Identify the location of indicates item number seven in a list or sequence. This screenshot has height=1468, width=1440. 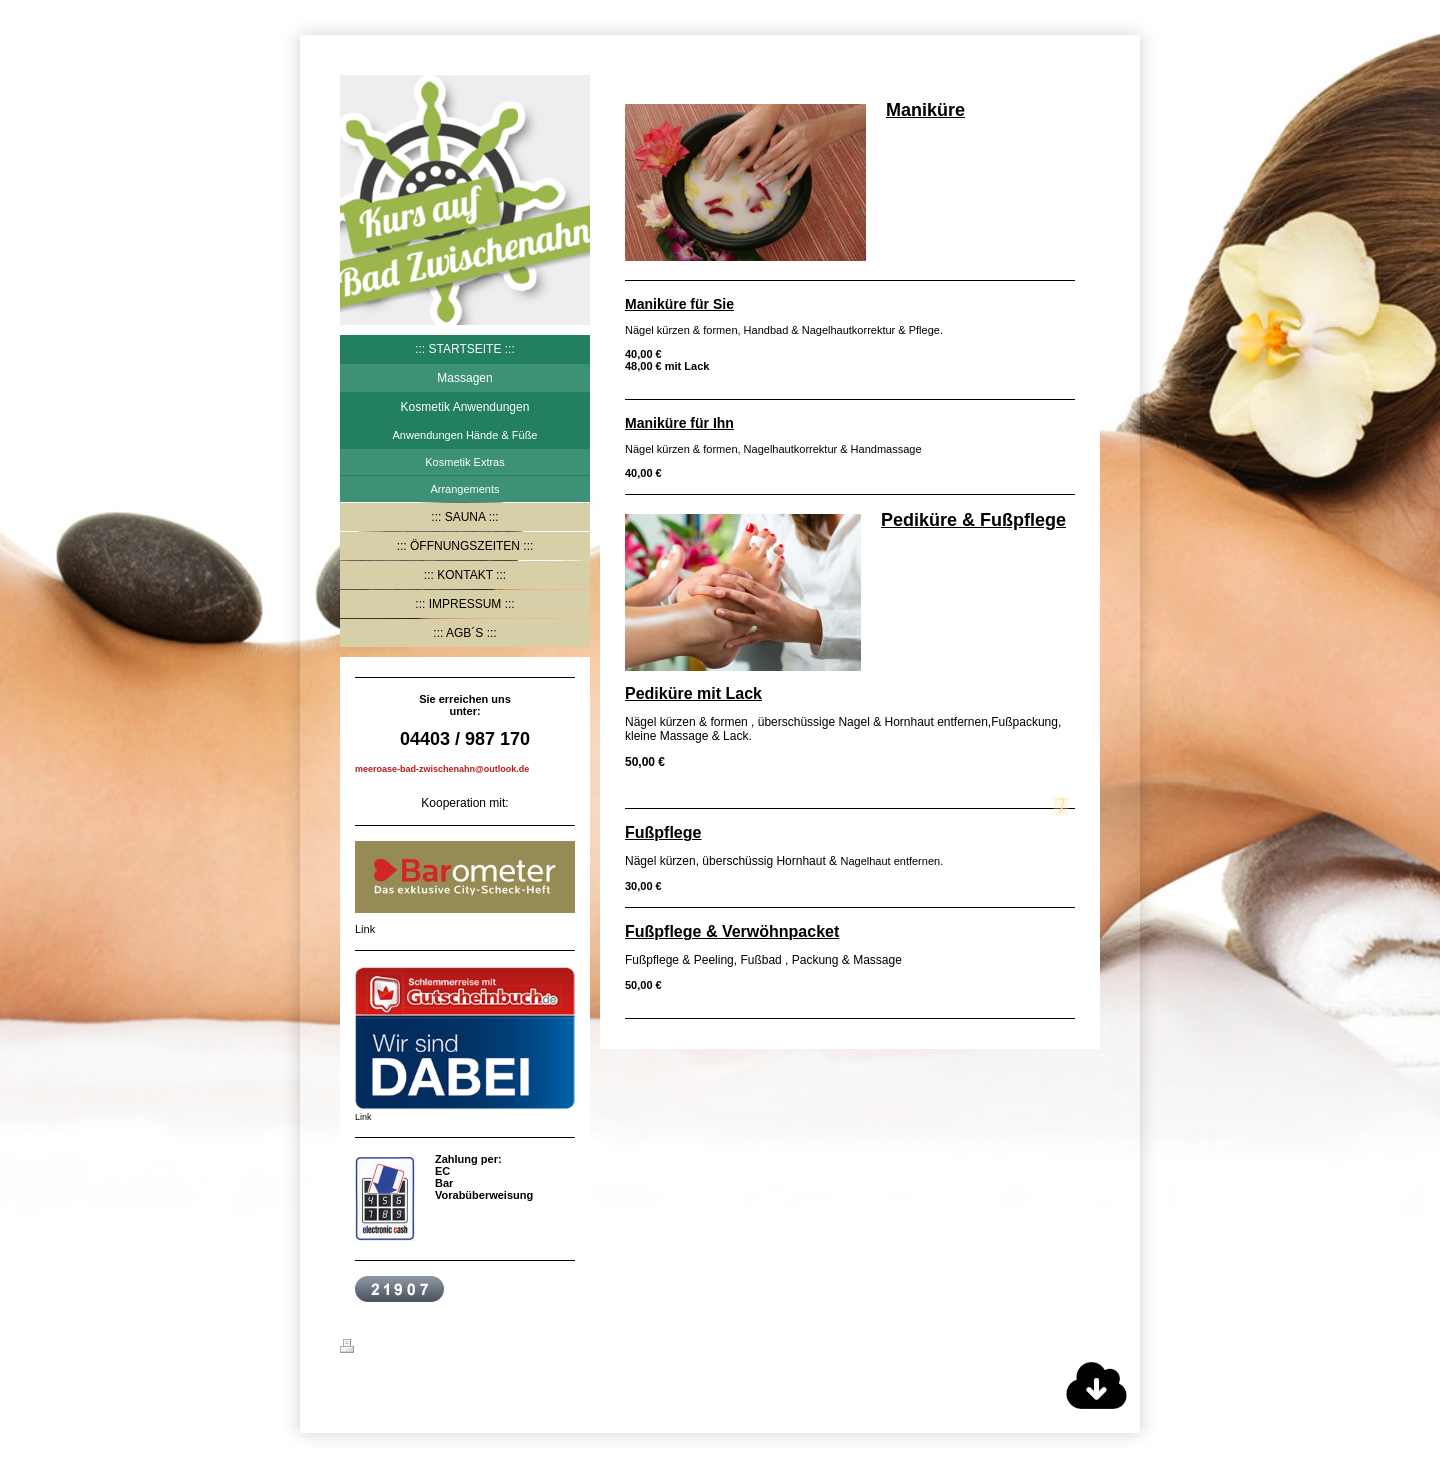
(1061, 806).